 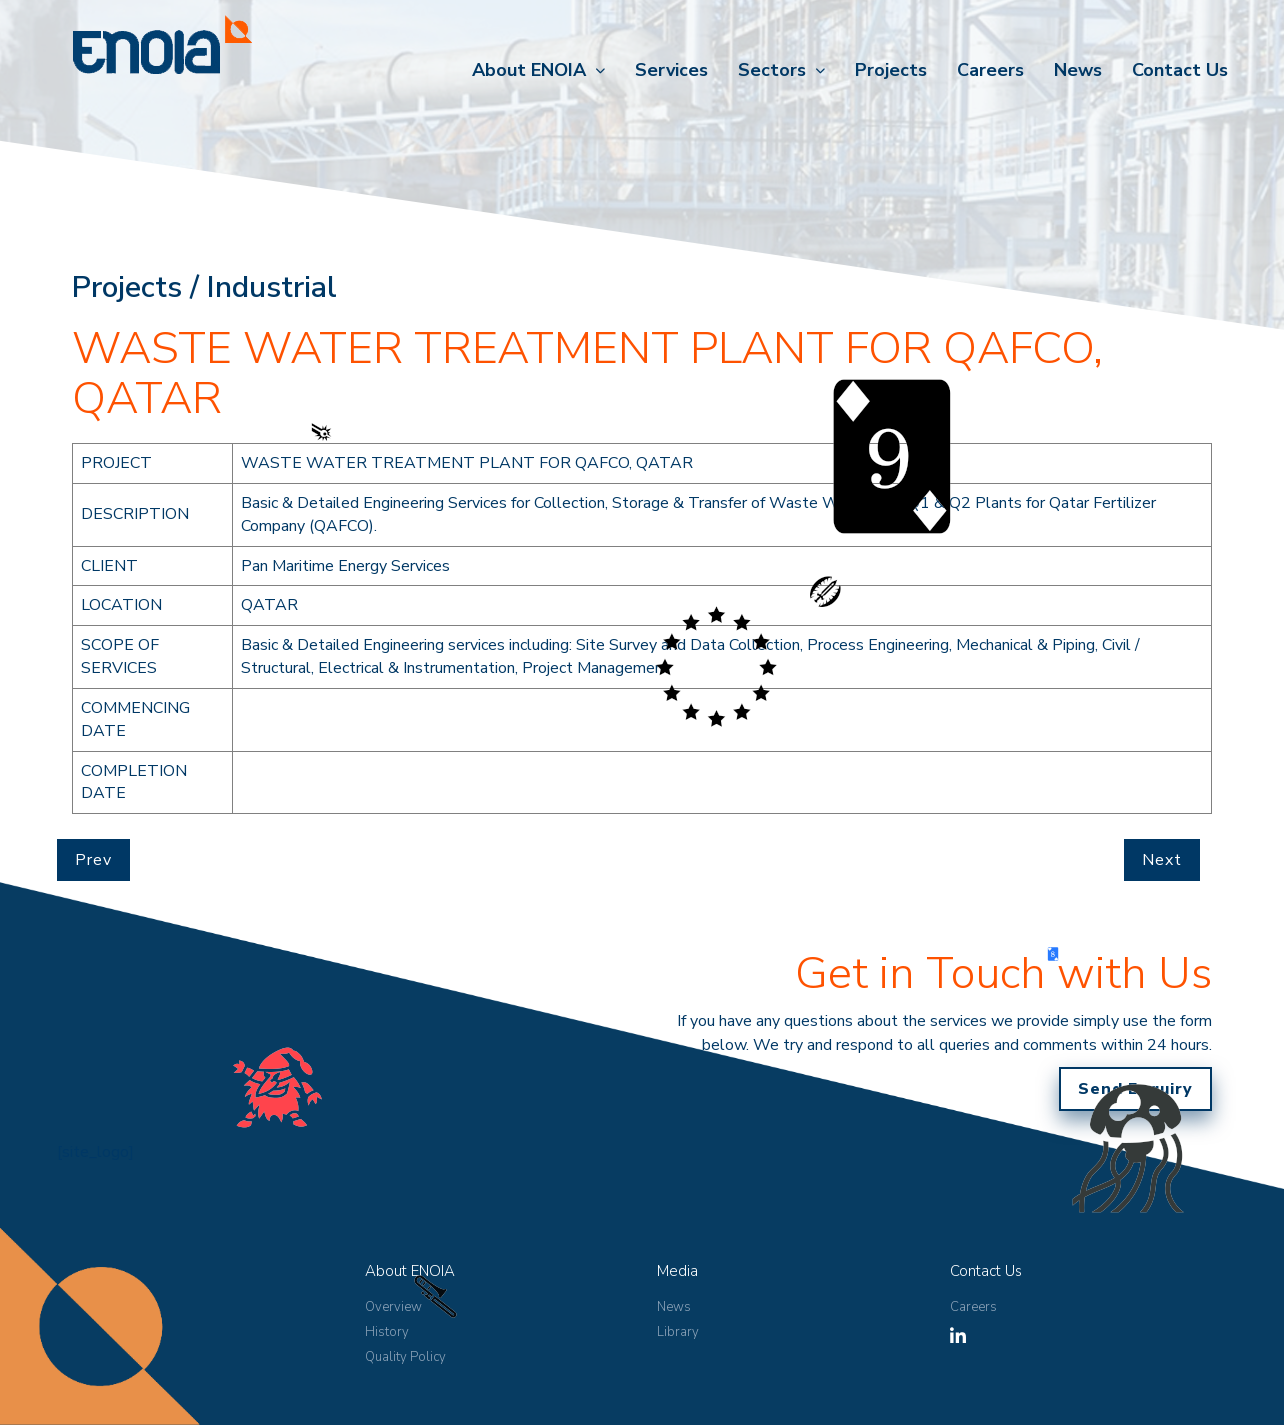 I want to click on nine of diamonds playing card, so click(x=891, y=456).